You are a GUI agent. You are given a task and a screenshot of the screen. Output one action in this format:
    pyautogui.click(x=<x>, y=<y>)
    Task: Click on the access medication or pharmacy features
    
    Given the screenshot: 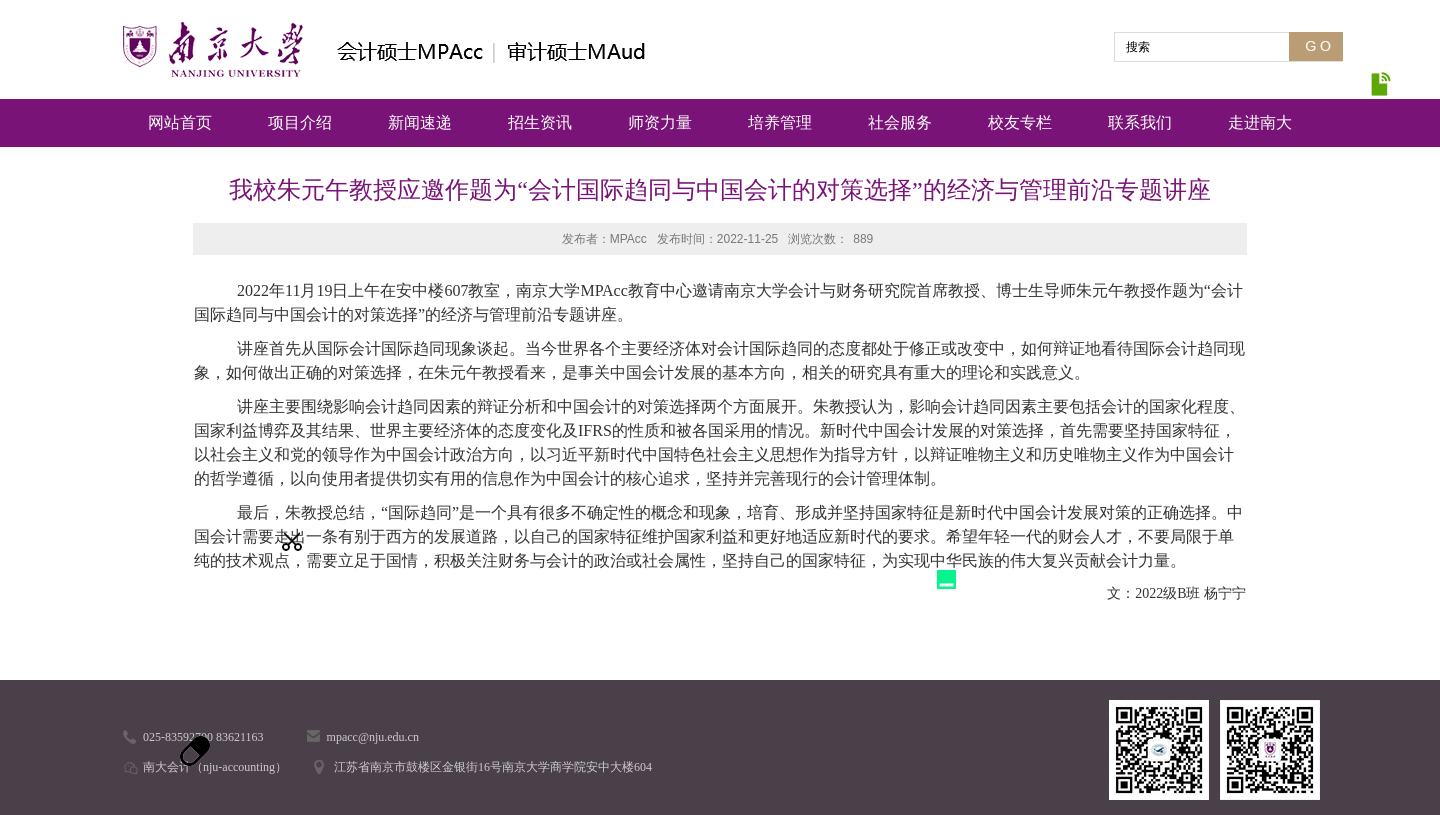 What is the action you would take?
    pyautogui.click(x=195, y=751)
    